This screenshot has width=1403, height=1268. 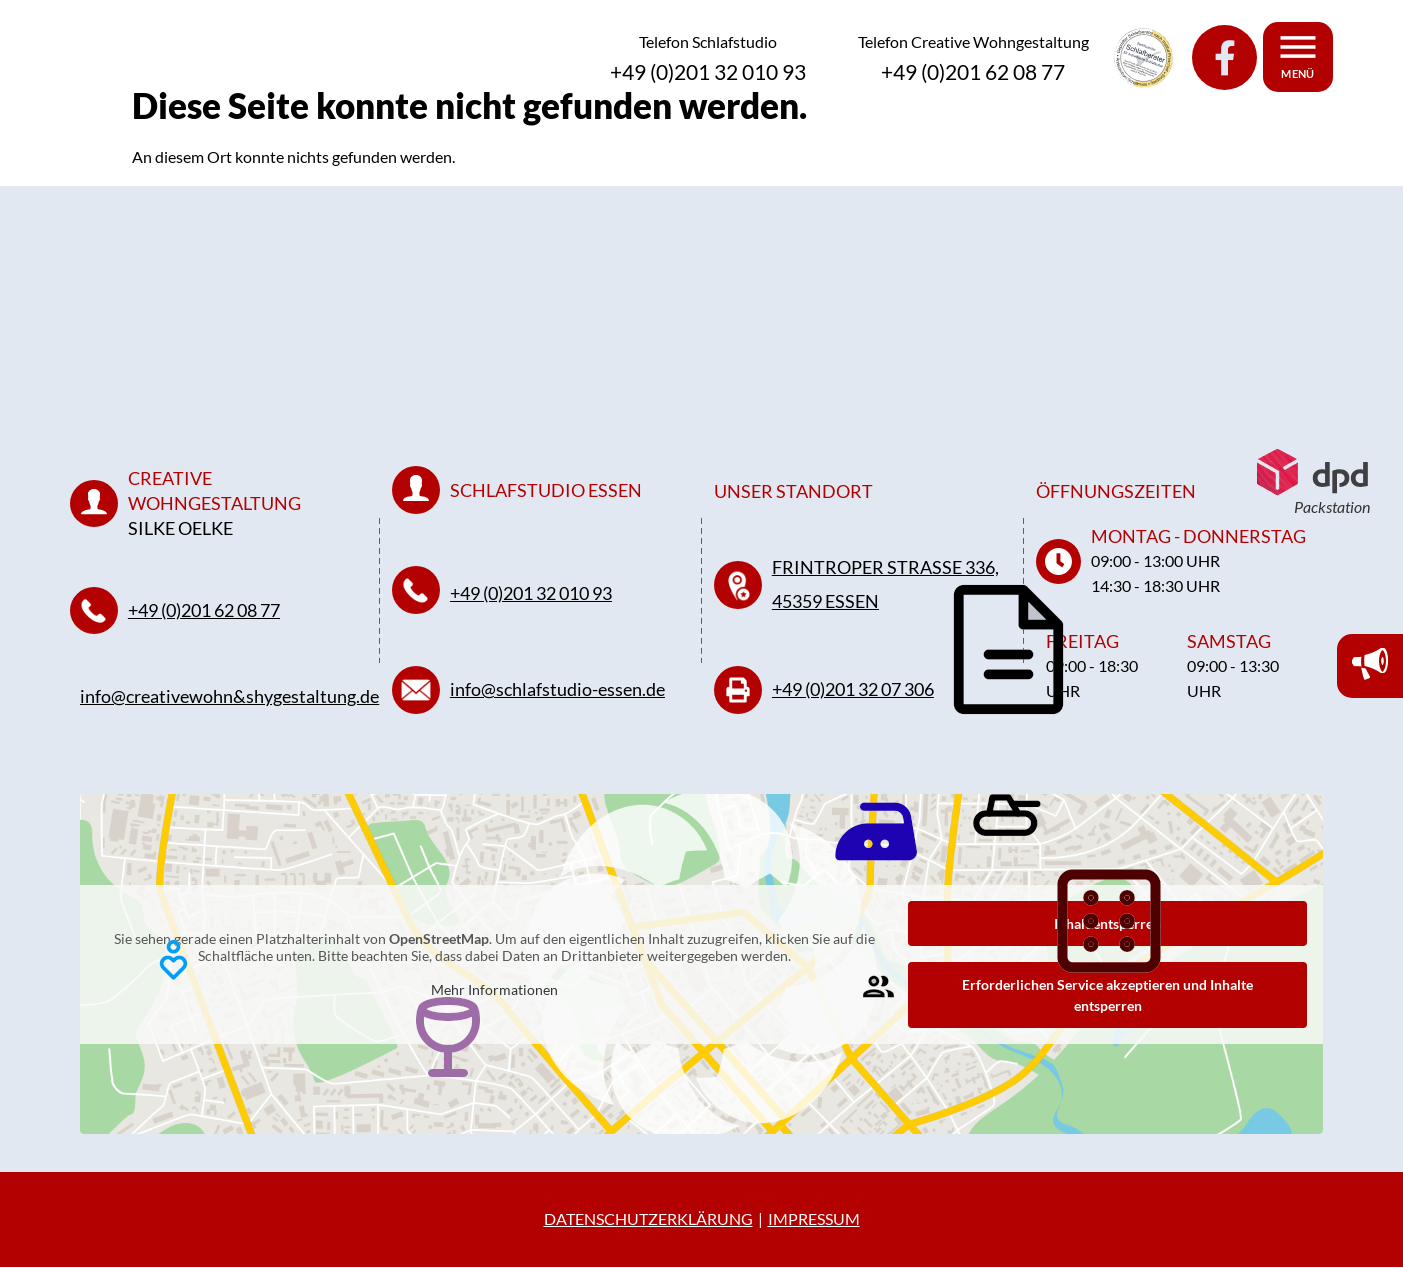 I want to click on military or defense-related feature, so click(x=1008, y=813).